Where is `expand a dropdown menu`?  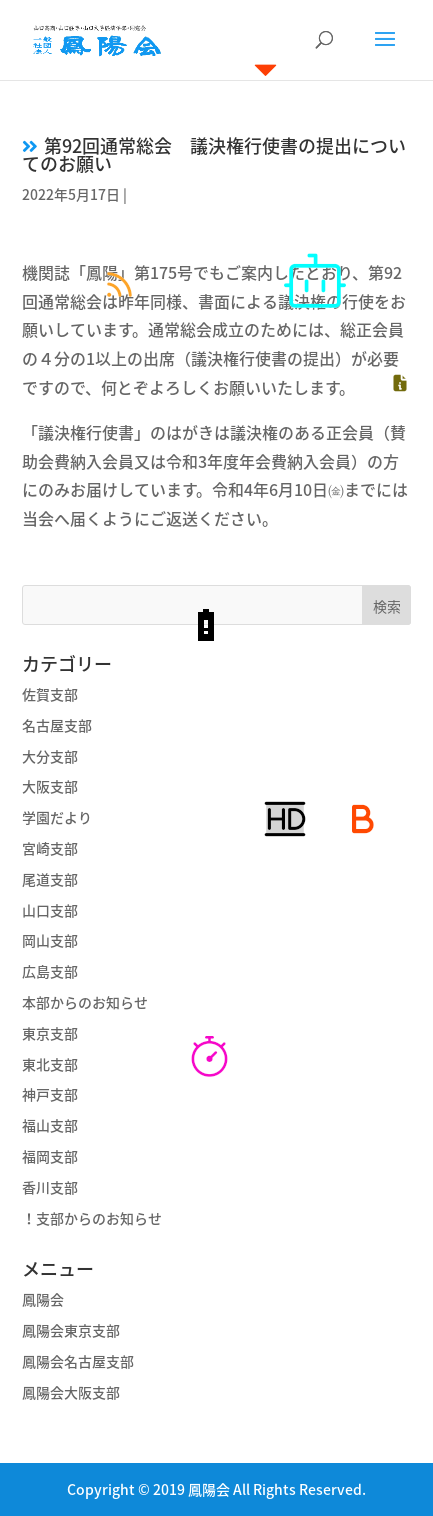 expand a dropdown menu is located at coordinates (265, 67).